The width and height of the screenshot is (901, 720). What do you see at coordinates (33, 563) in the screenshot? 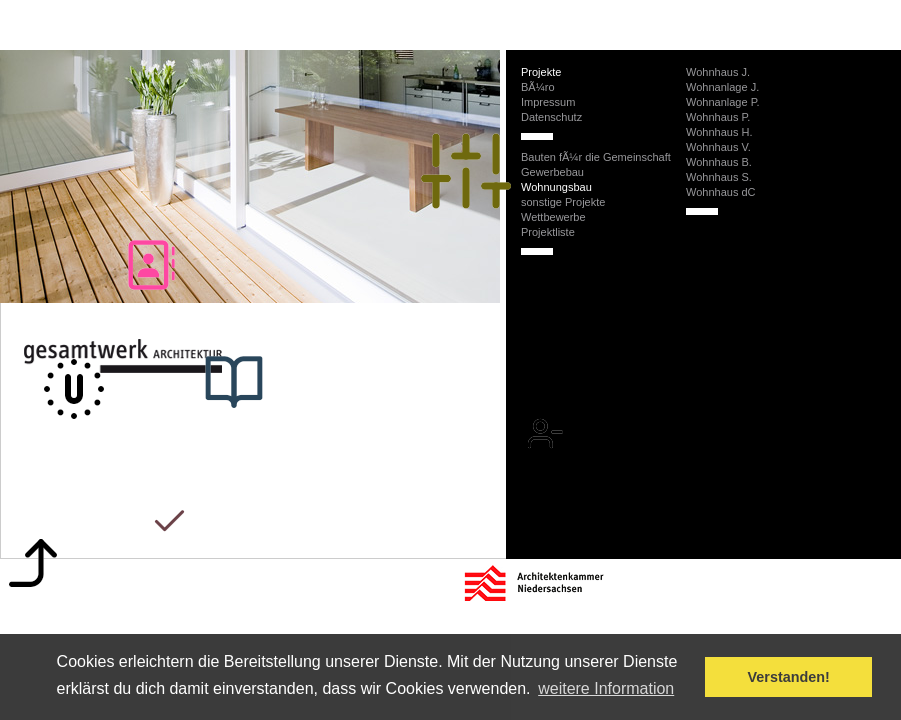
I see `navigate forward and up in a hierarchy` at bounding box center [33, 563].